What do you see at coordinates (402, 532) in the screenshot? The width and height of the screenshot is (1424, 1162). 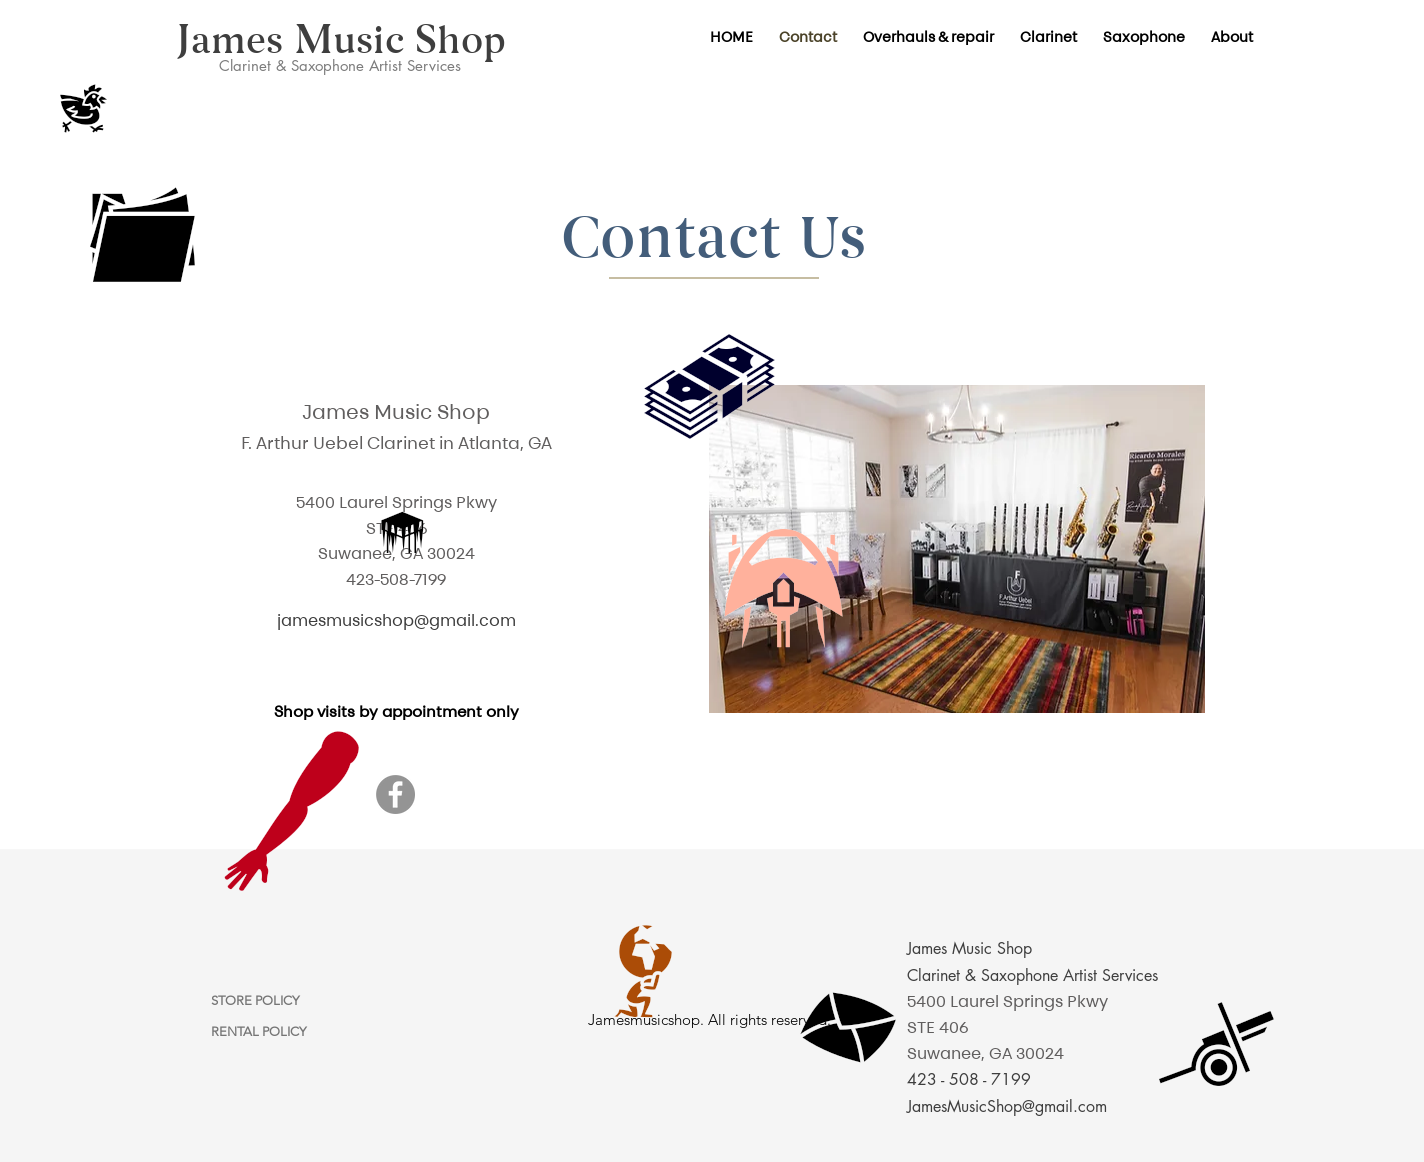 I see `indicates a frozen or locked item in gameplay` at bounding box center [402, 532].